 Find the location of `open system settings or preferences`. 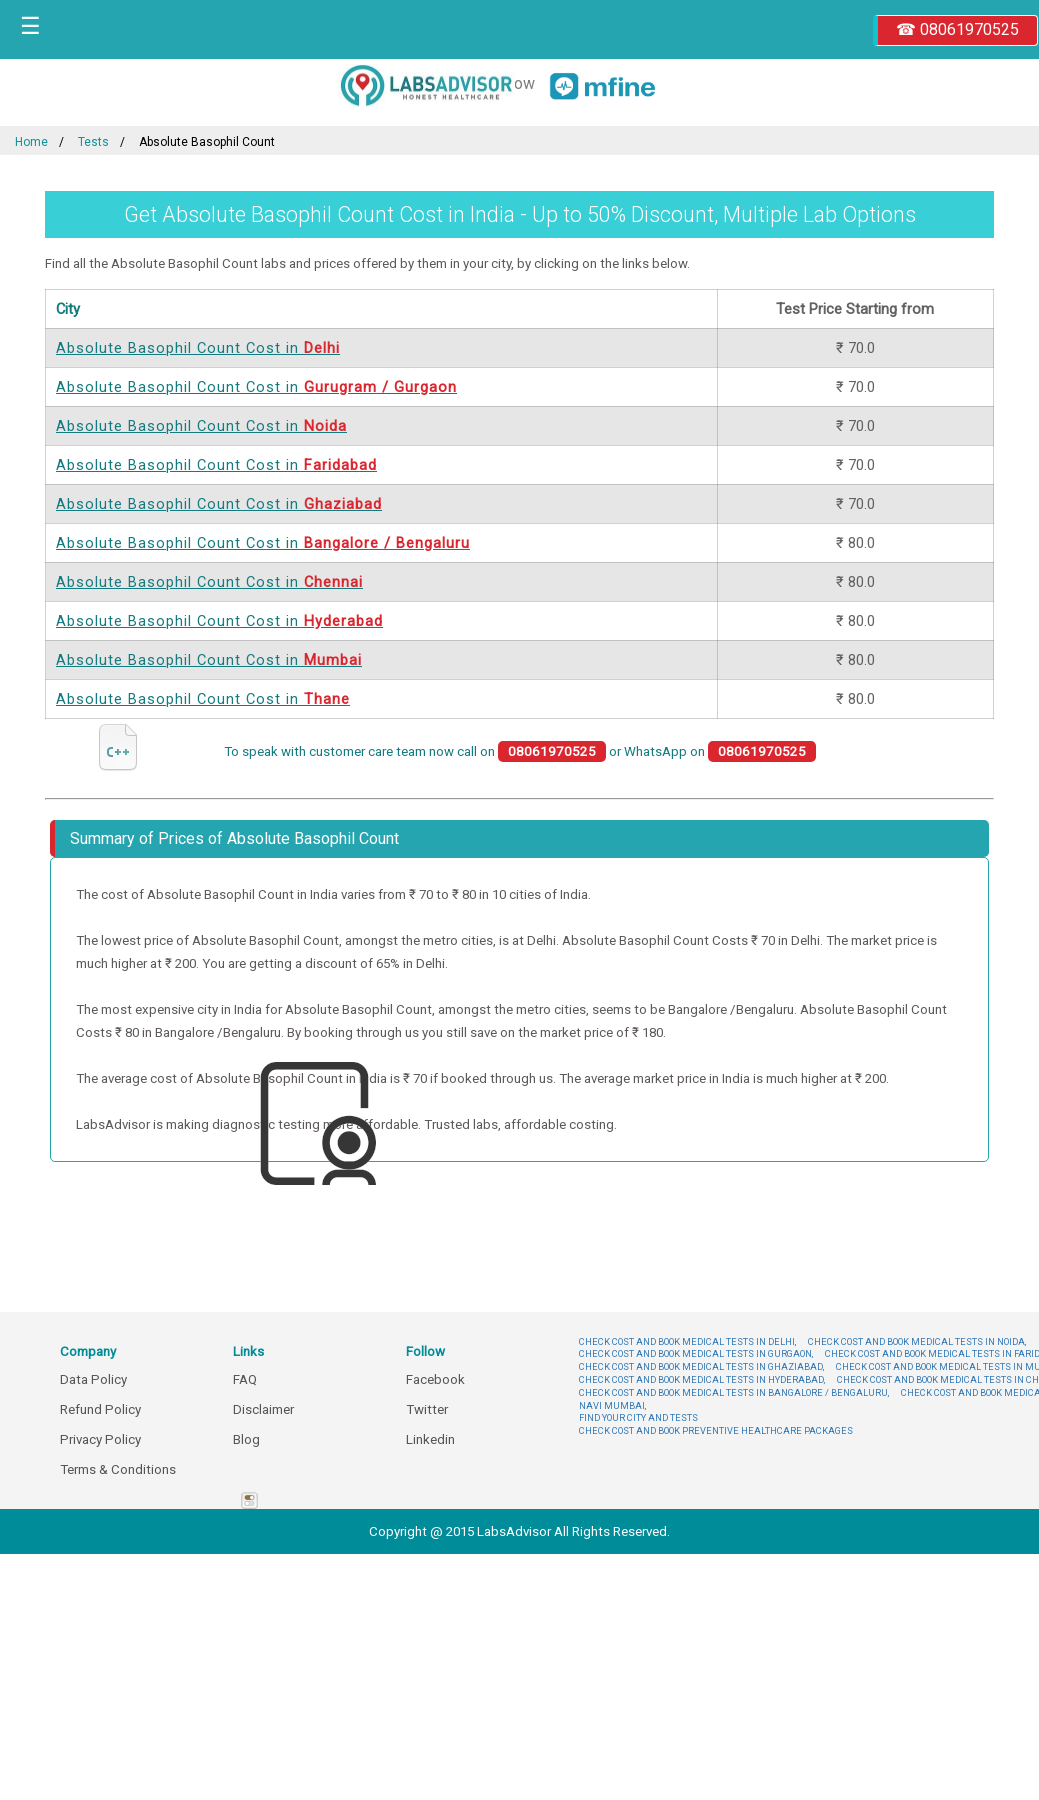

open system settings or preferences is located at coordinates (249, 1500).